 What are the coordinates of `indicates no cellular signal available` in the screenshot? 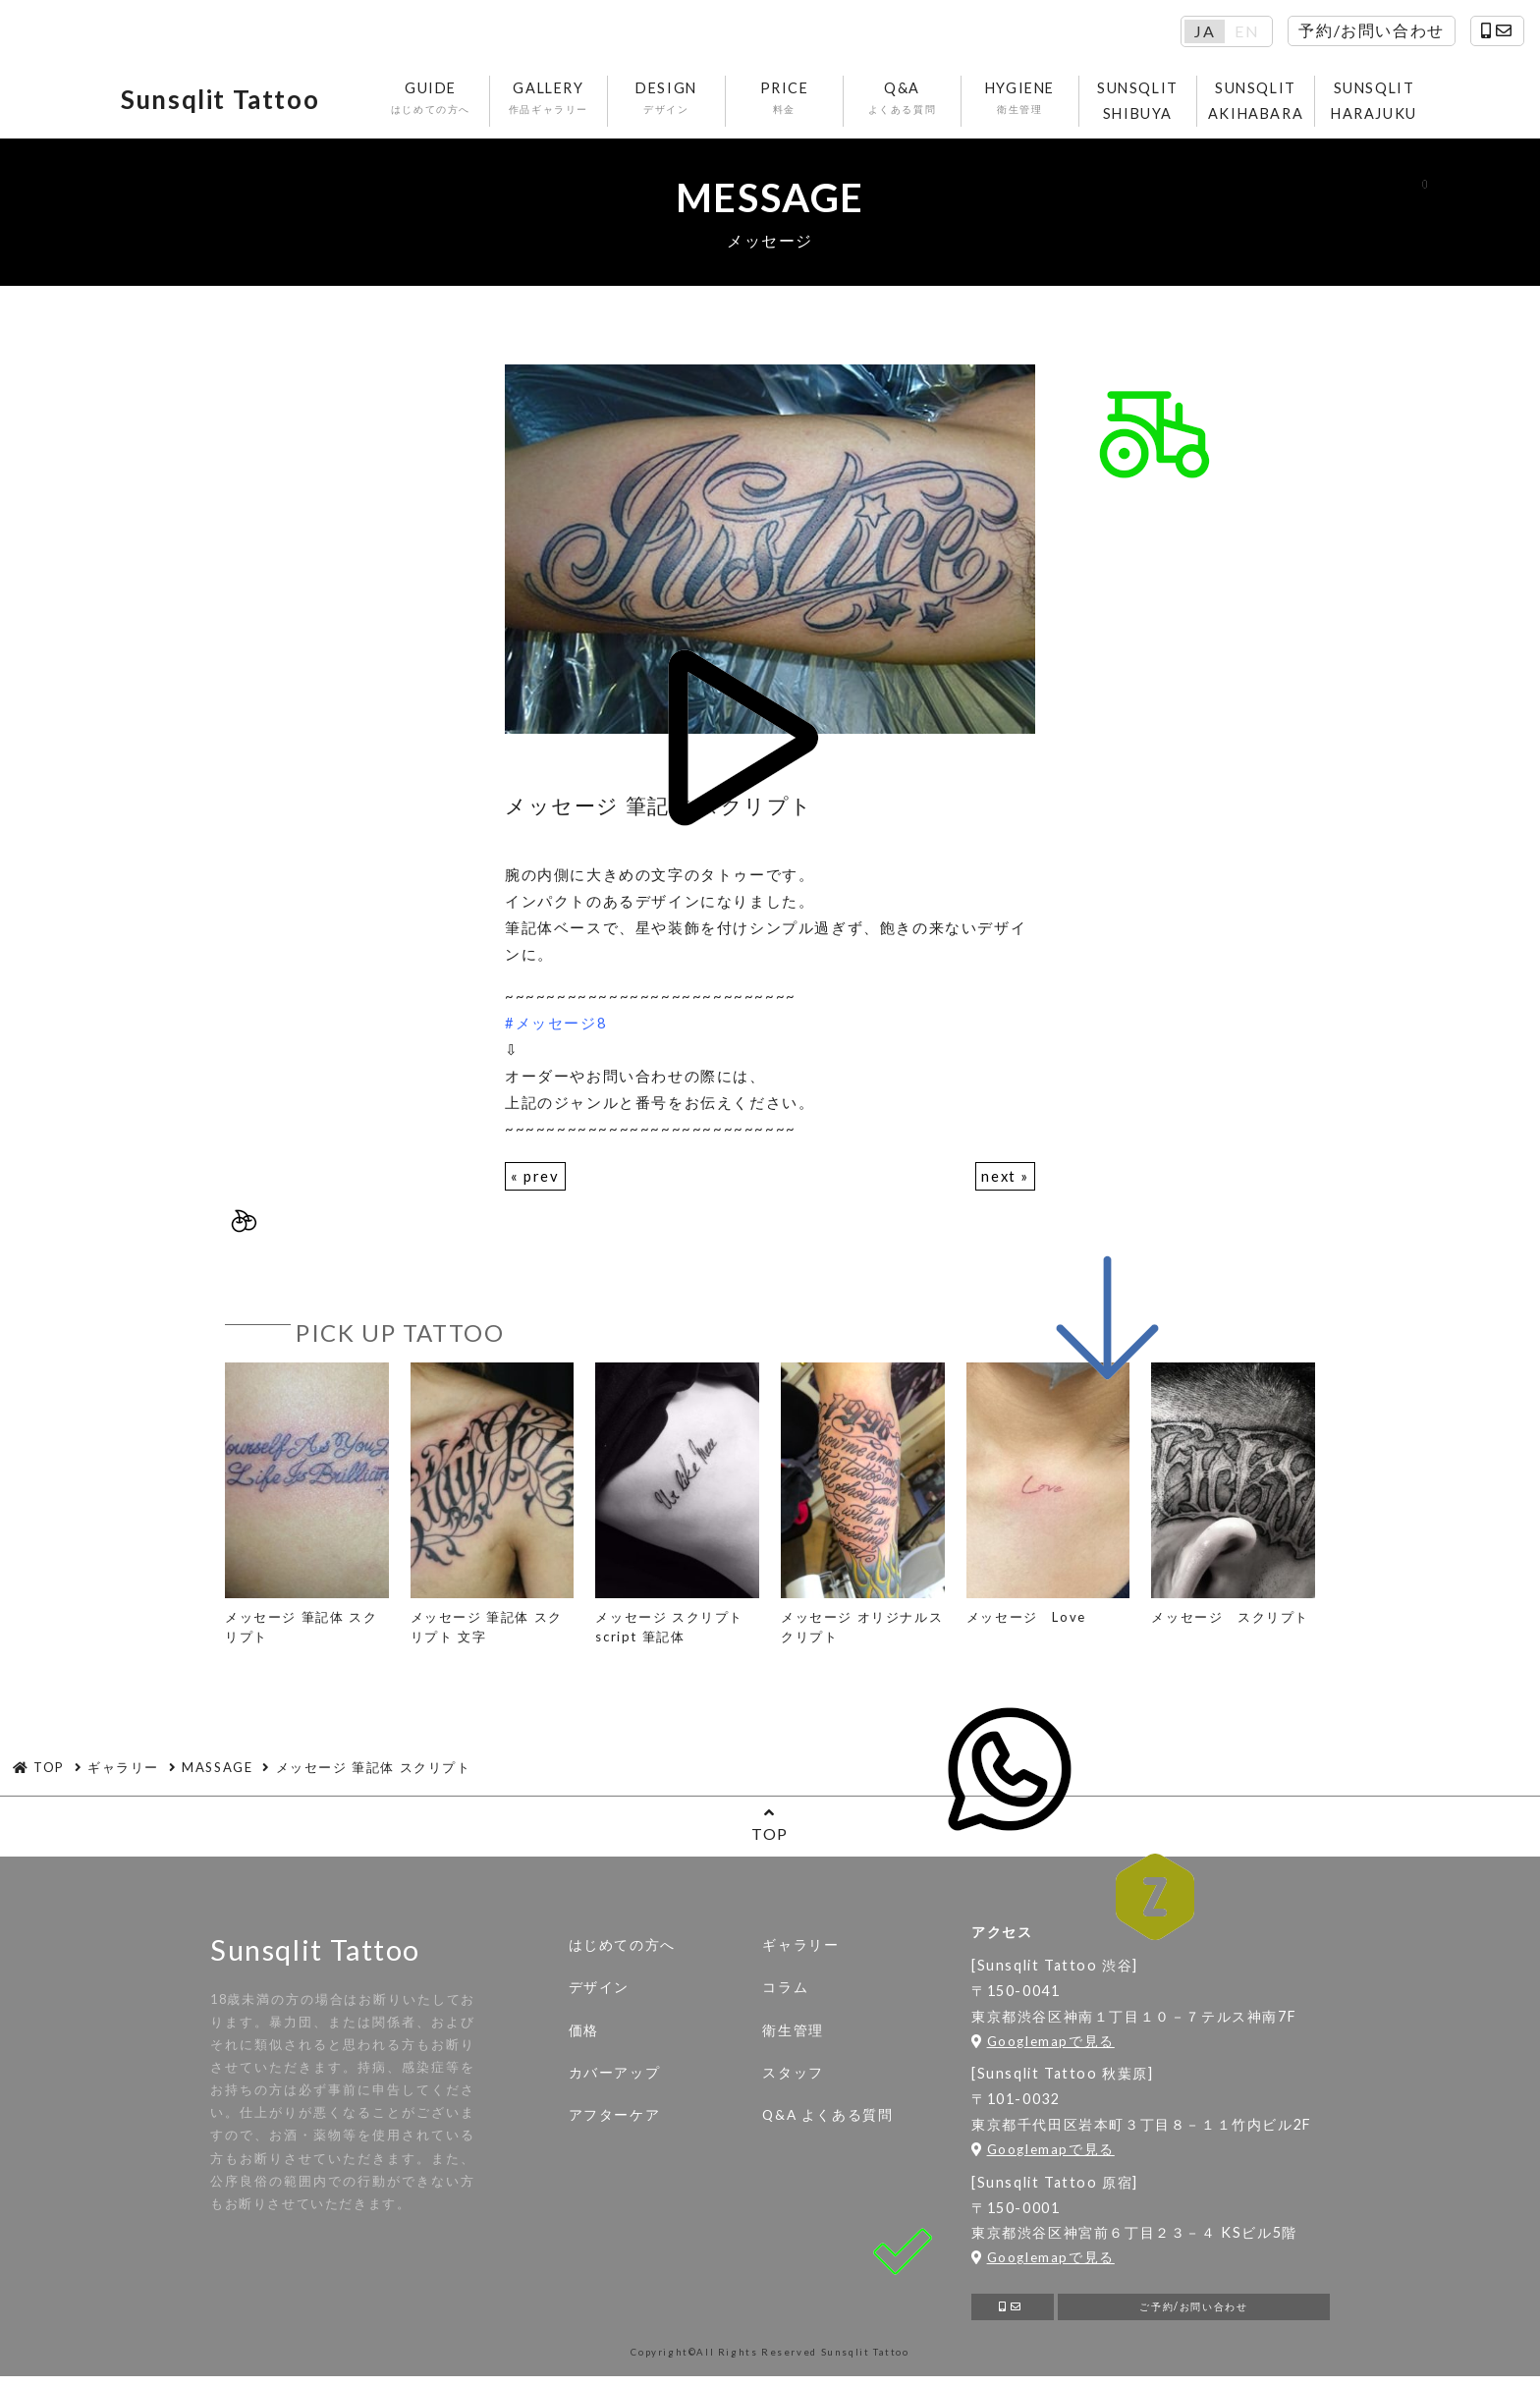 It's located at (1467, 151).